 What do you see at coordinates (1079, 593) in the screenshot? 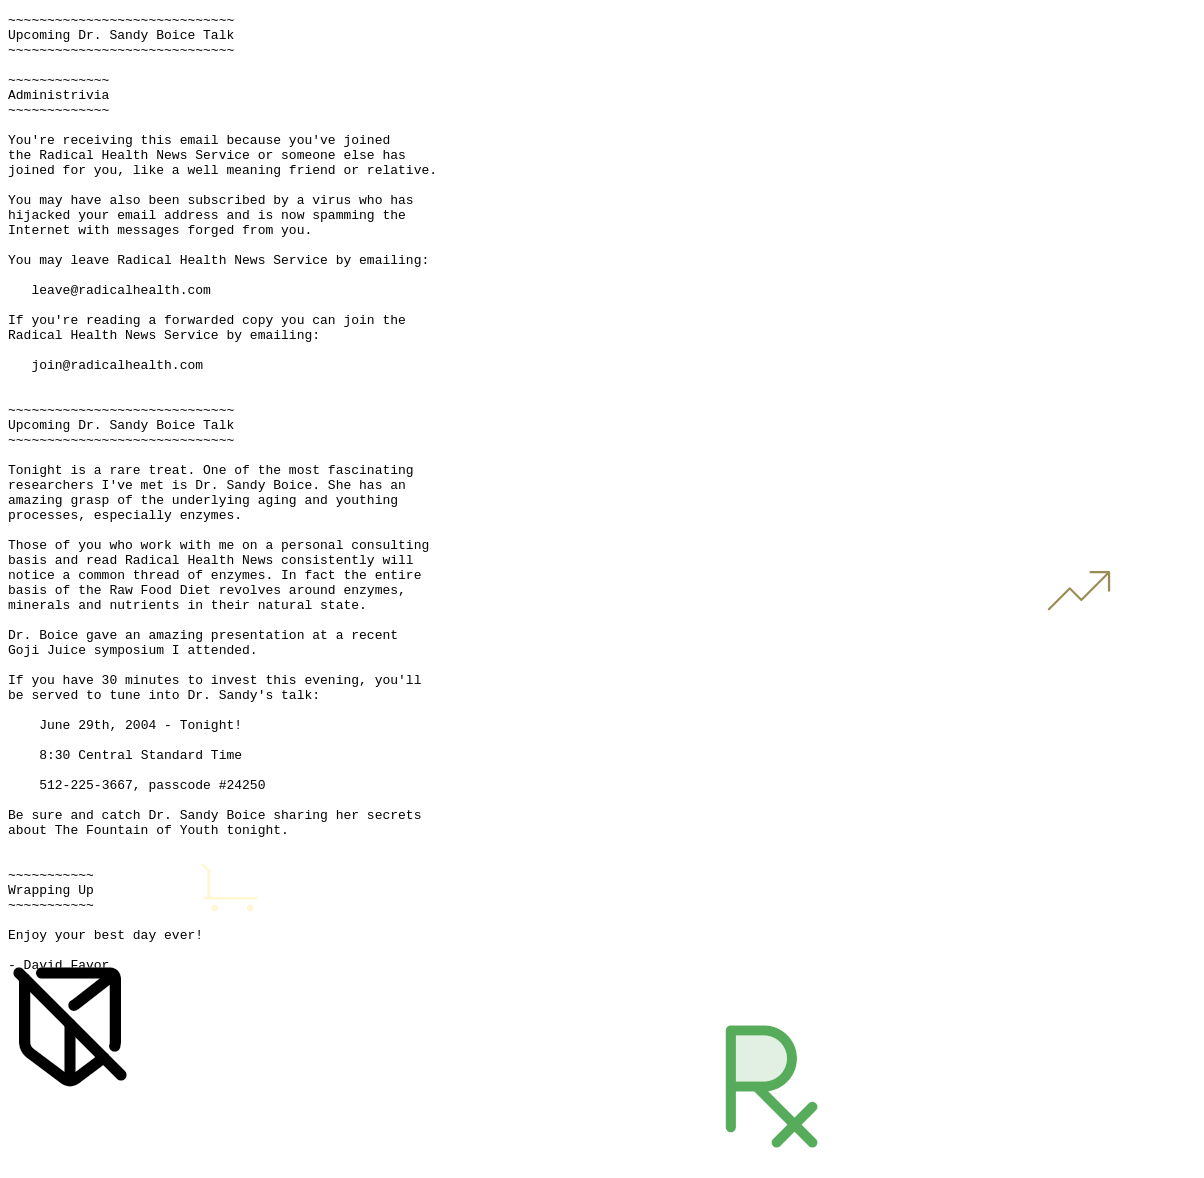
I see `view trending or popular content` at bounding box center [1079, 593].